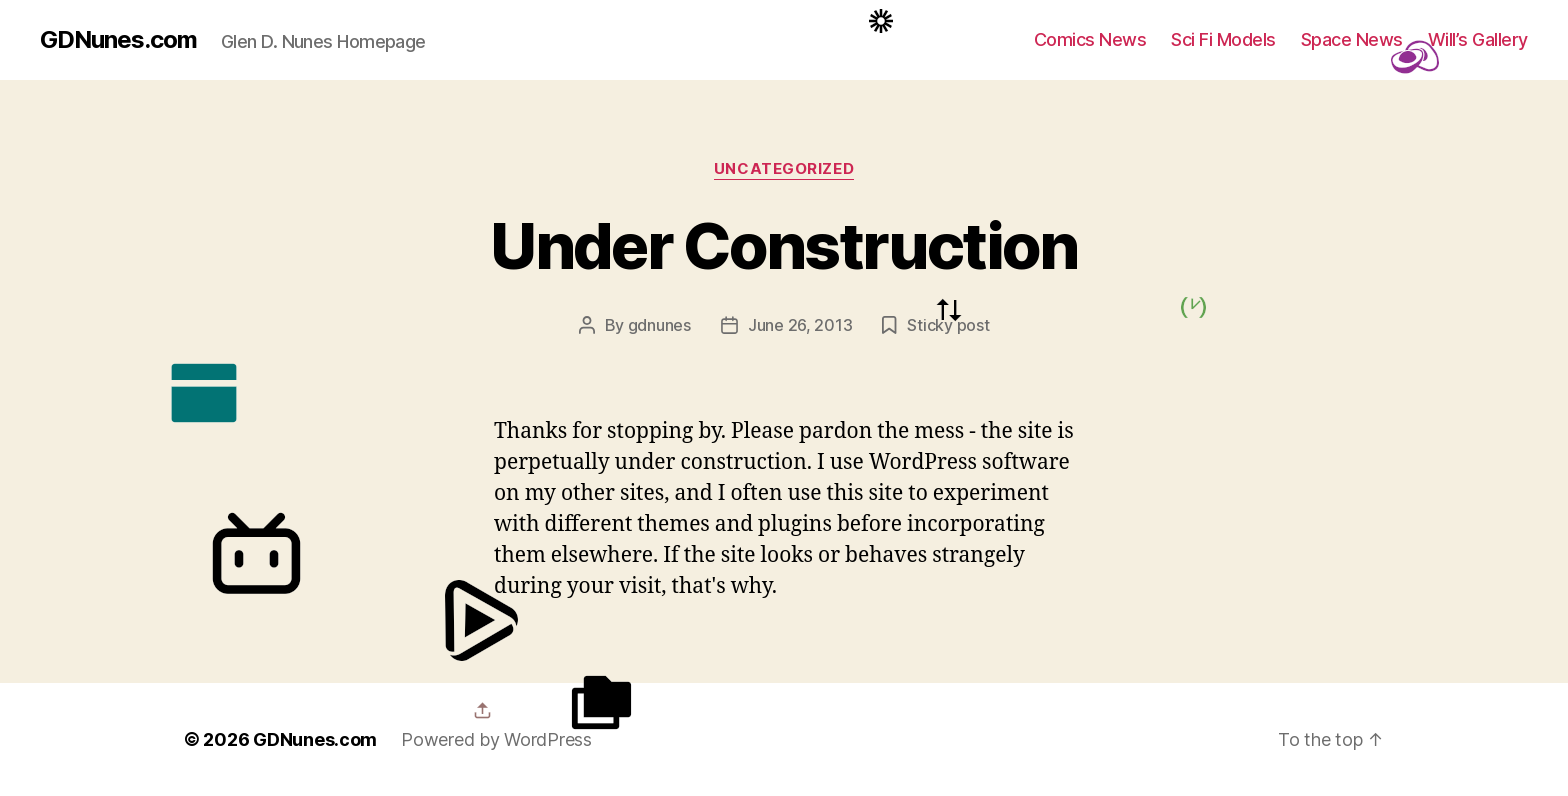 Image resolution: width=1568 pixels, height=796 pixels. What do you see at coordinates (881, 21) in the screenshot?
I see `open loom video messaging app` at bounding box center [881, 21].